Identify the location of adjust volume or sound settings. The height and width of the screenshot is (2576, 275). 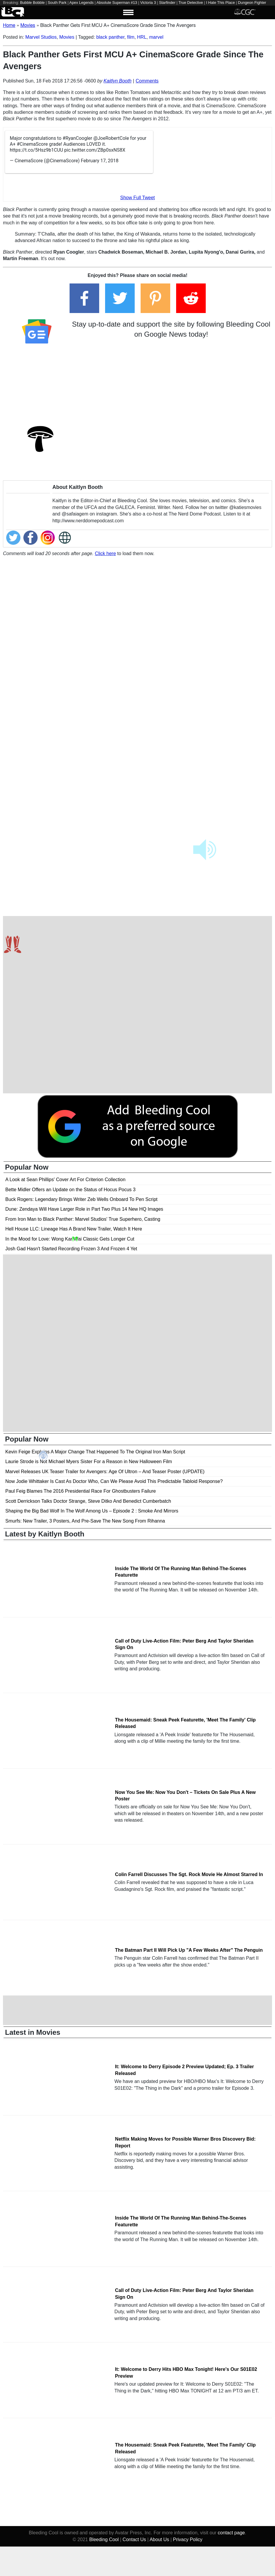
(205, 850).